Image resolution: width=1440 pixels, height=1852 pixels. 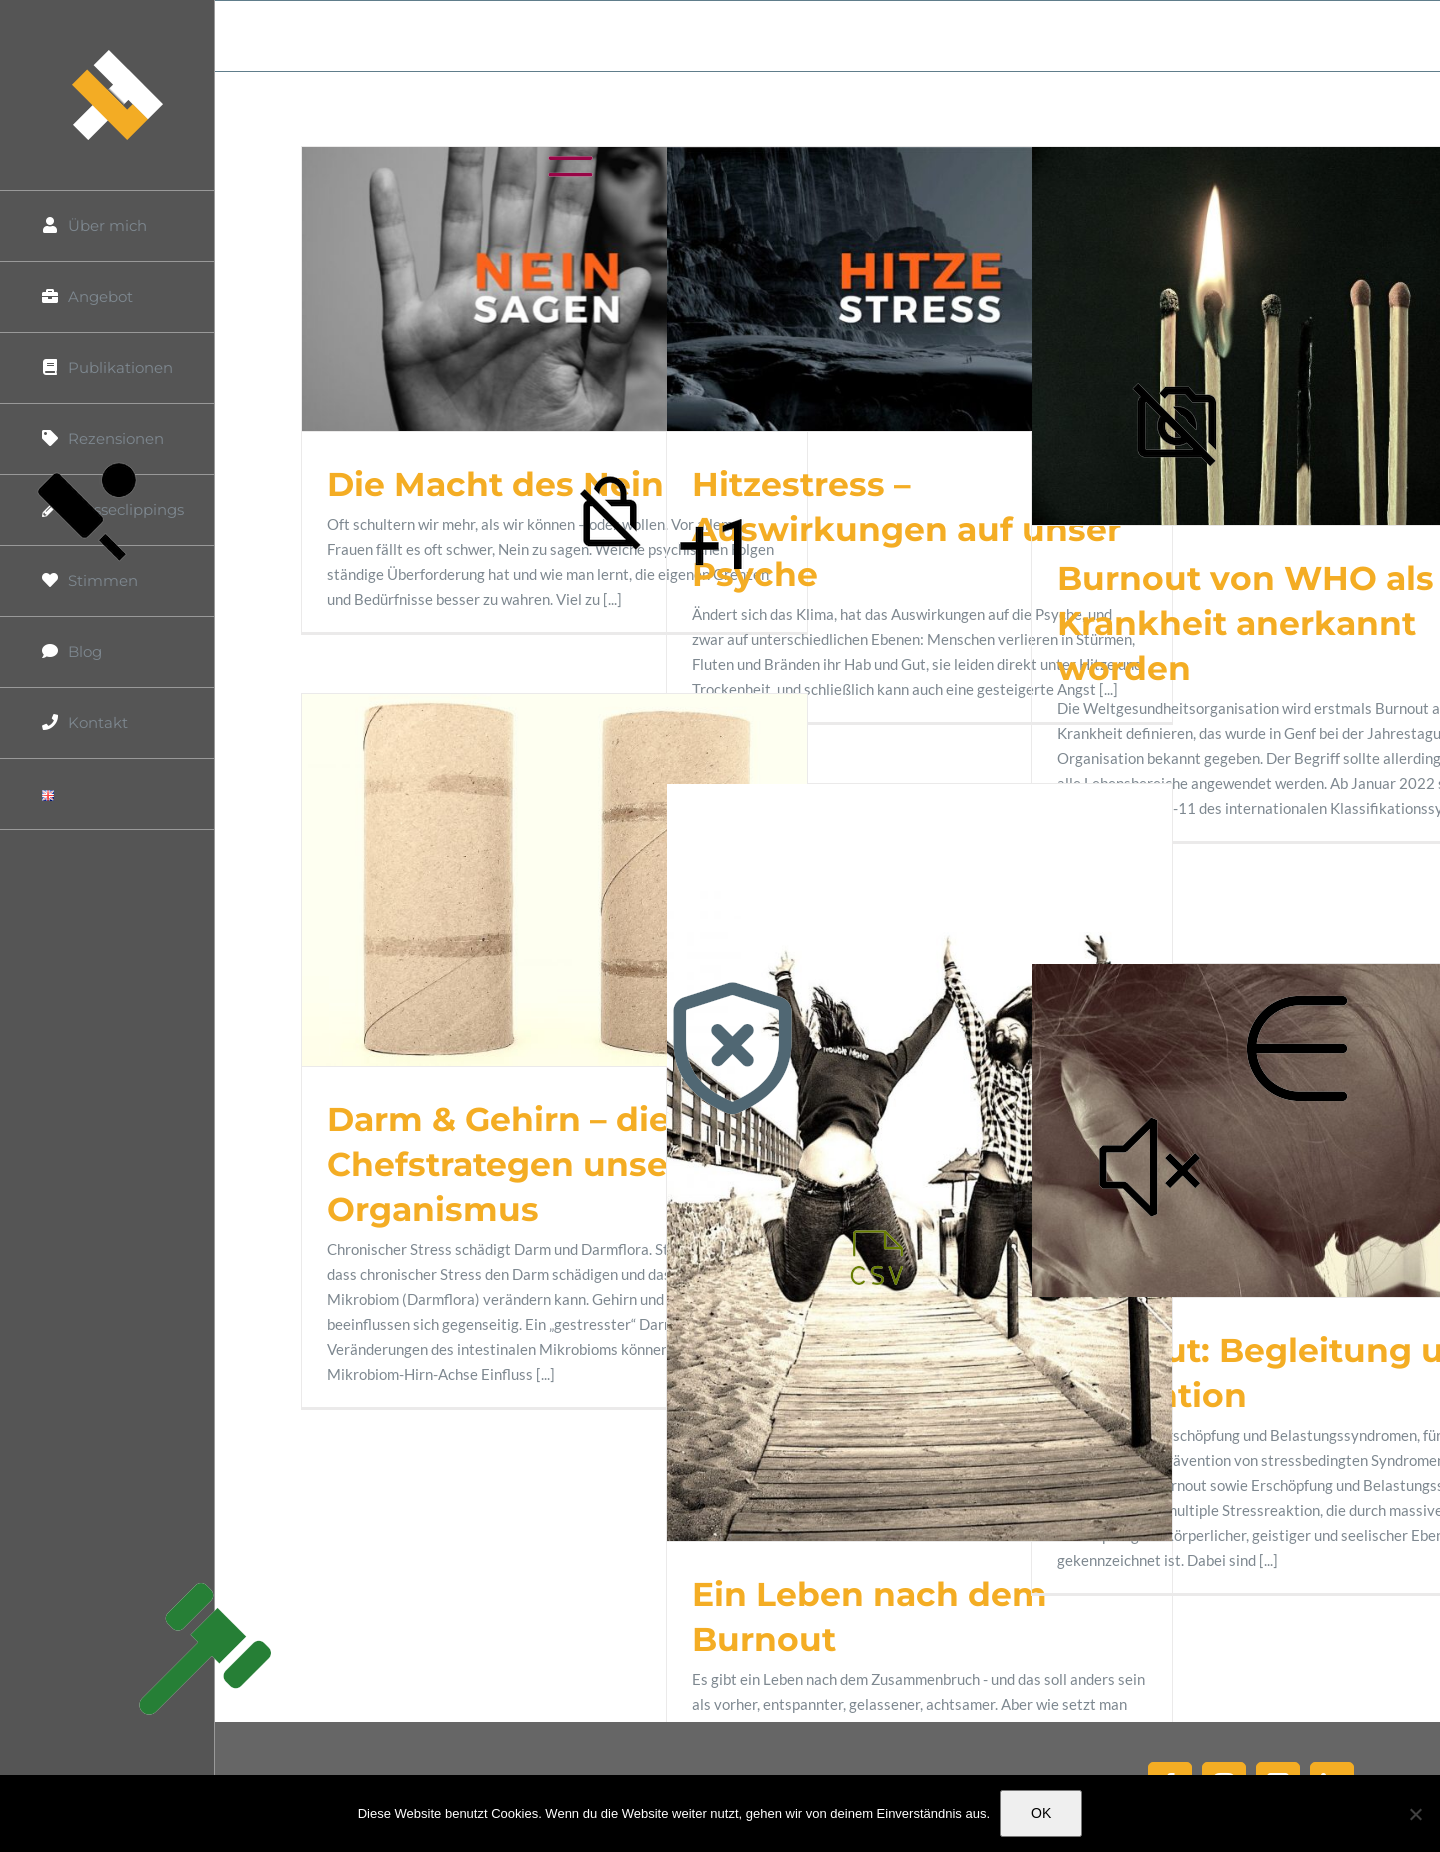 What do you see at coordinates (711, 546) in the screenshot?
I see `increase exposure by one stop` at bounding box center [711, 546].